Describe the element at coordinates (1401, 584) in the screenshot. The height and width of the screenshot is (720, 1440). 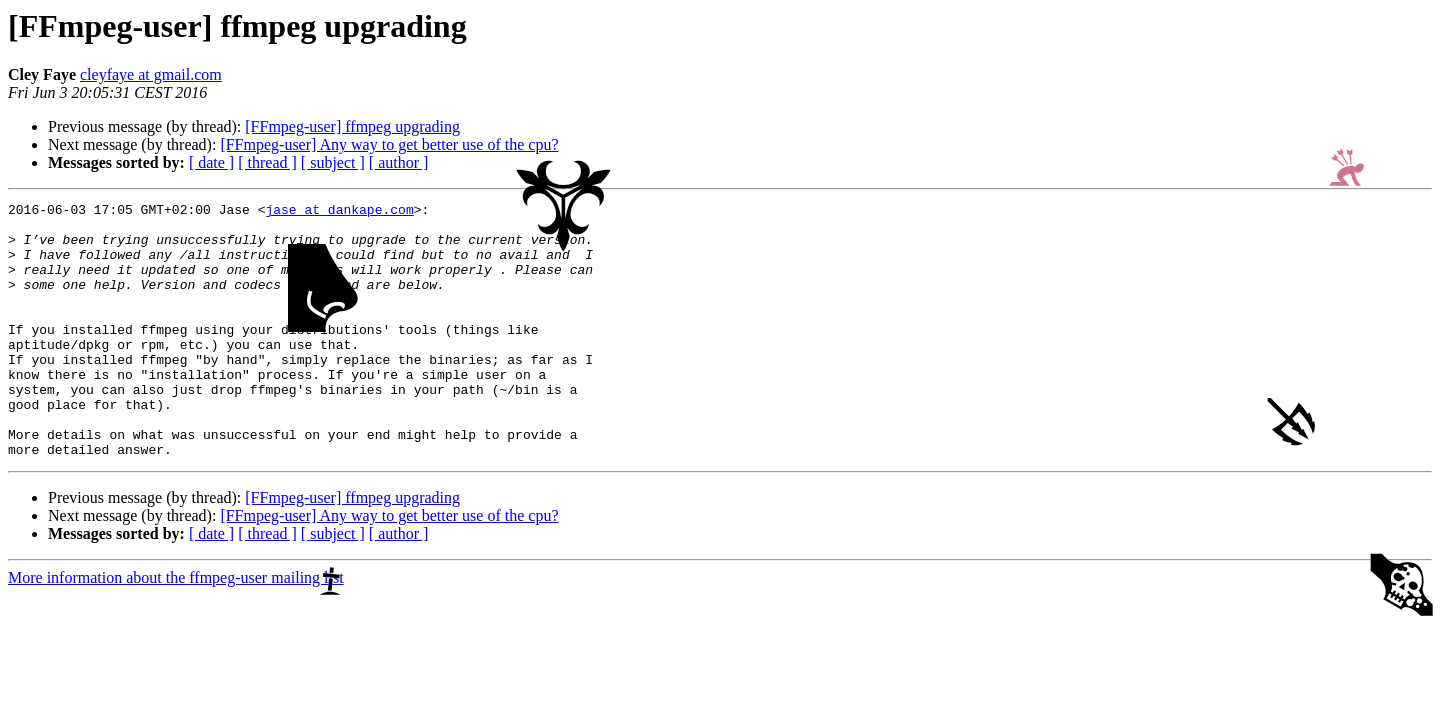
I see `activate disintegrate ability or spell` at that location.